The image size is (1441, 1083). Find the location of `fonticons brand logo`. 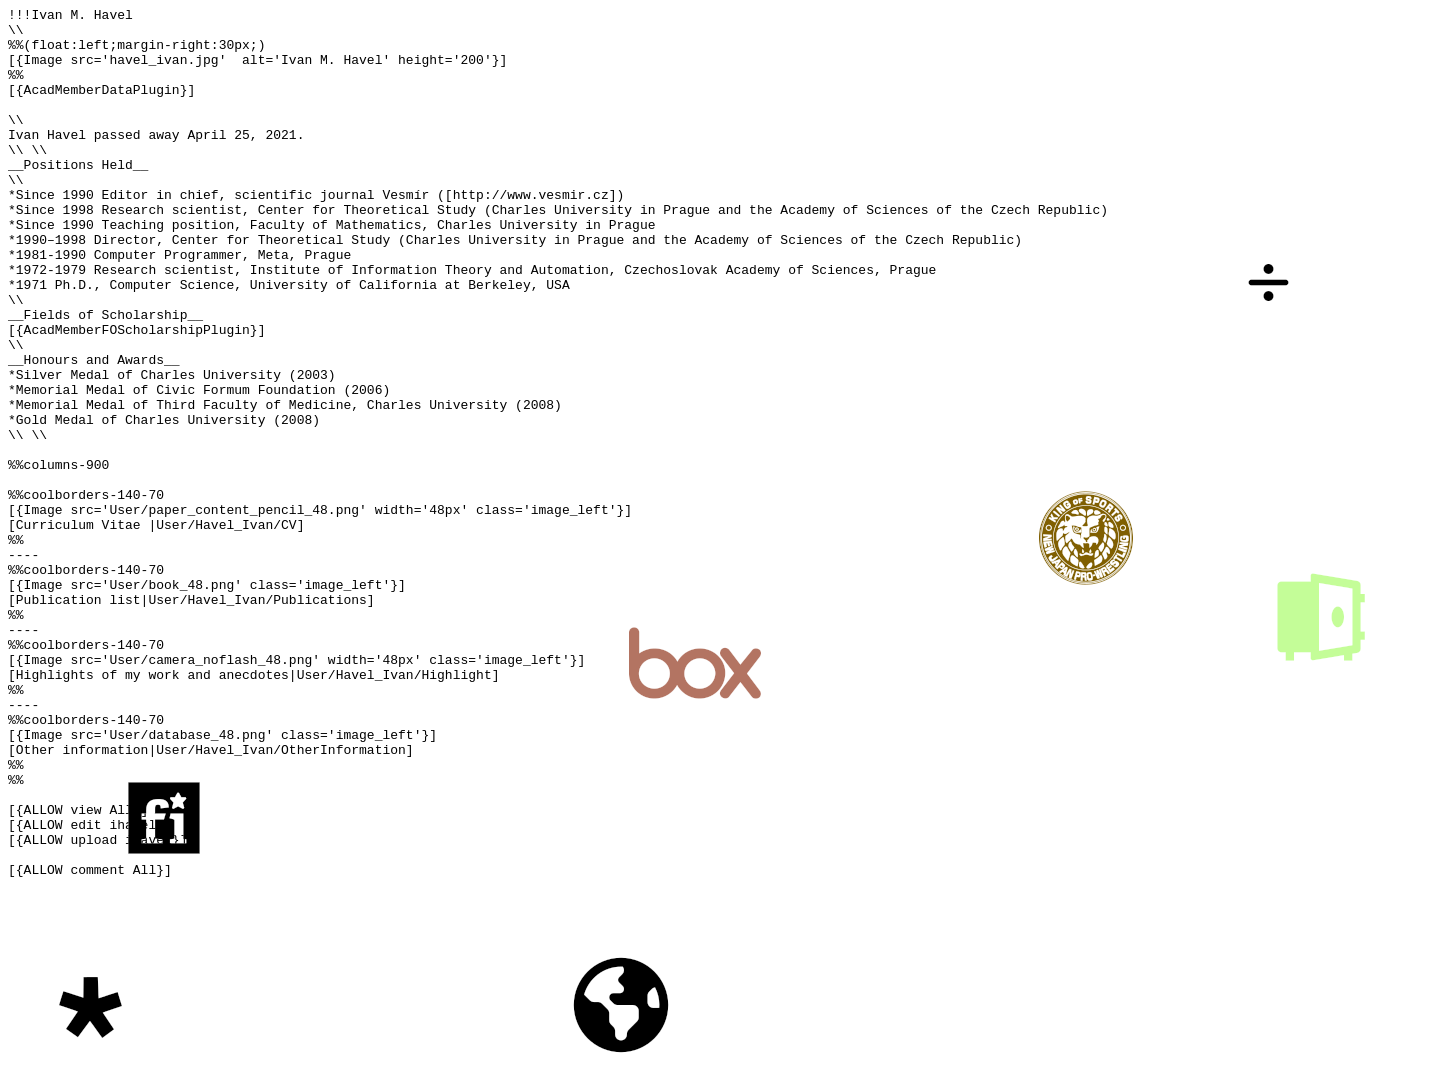

fonticons brand logo is located at coordinates (164, 818).